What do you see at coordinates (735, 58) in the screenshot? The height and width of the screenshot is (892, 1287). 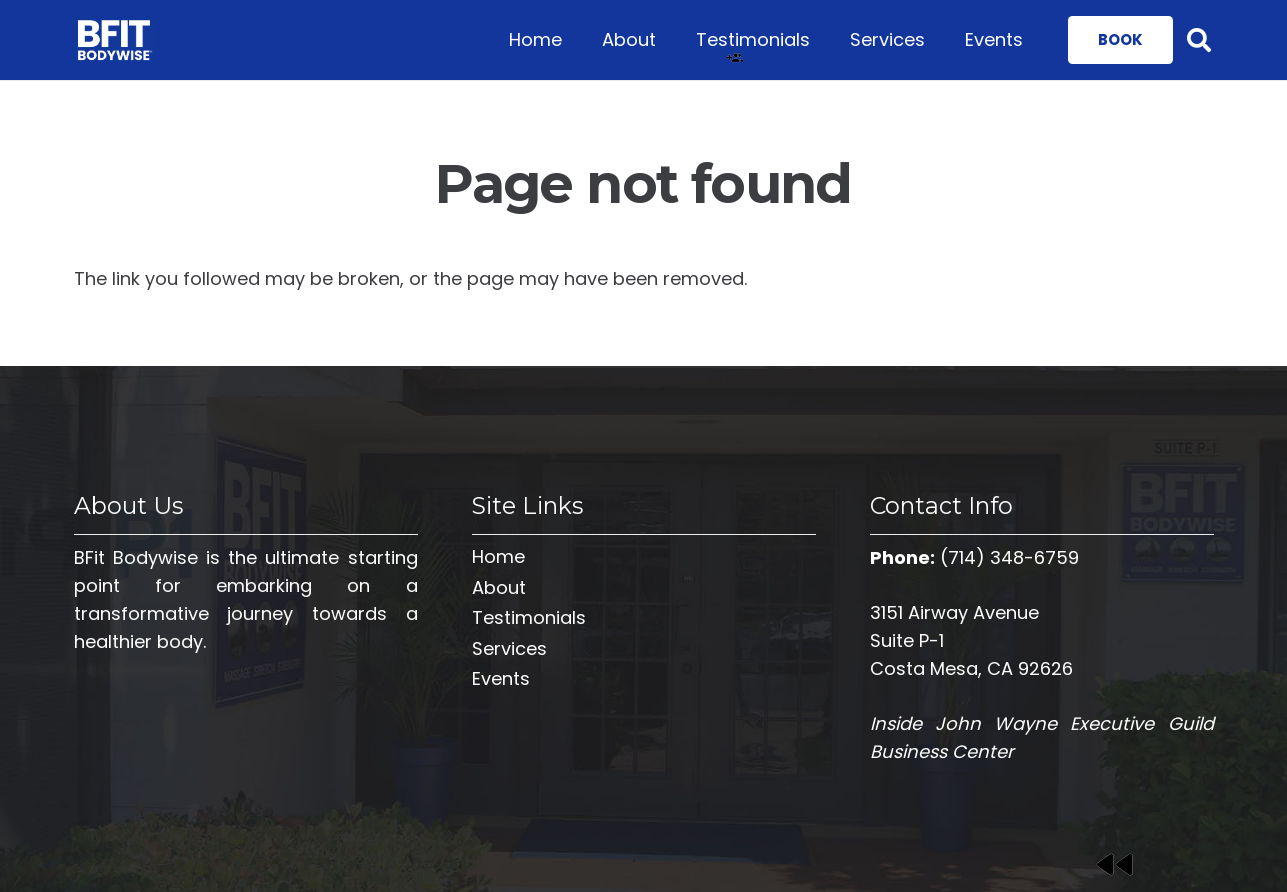 I see `add a new member to a group` at bounding box center [735, 58].